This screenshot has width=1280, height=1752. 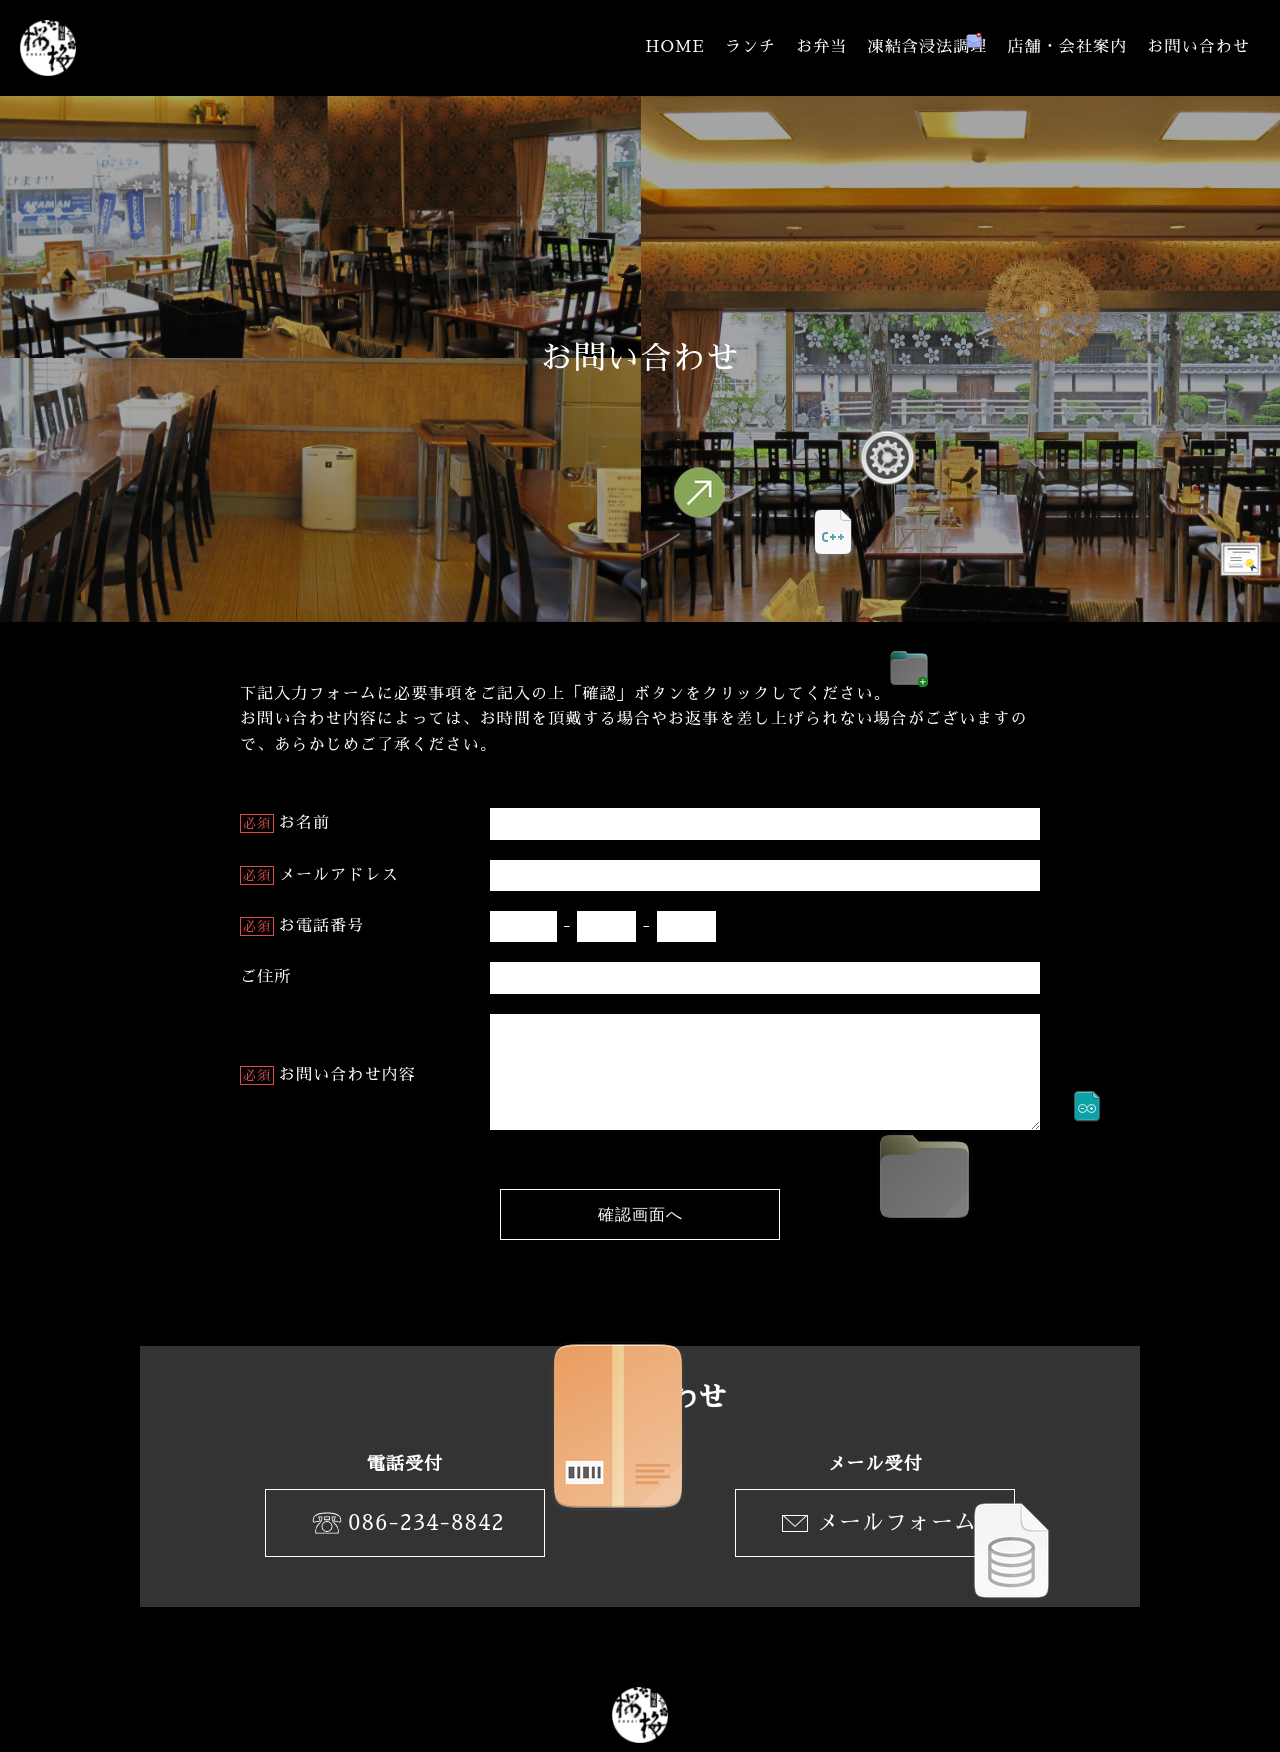 What do you see at coordinates (1087, 1106) in the screenshot?
I see `an arduino source code file` at bounding box center [1087, 1106].